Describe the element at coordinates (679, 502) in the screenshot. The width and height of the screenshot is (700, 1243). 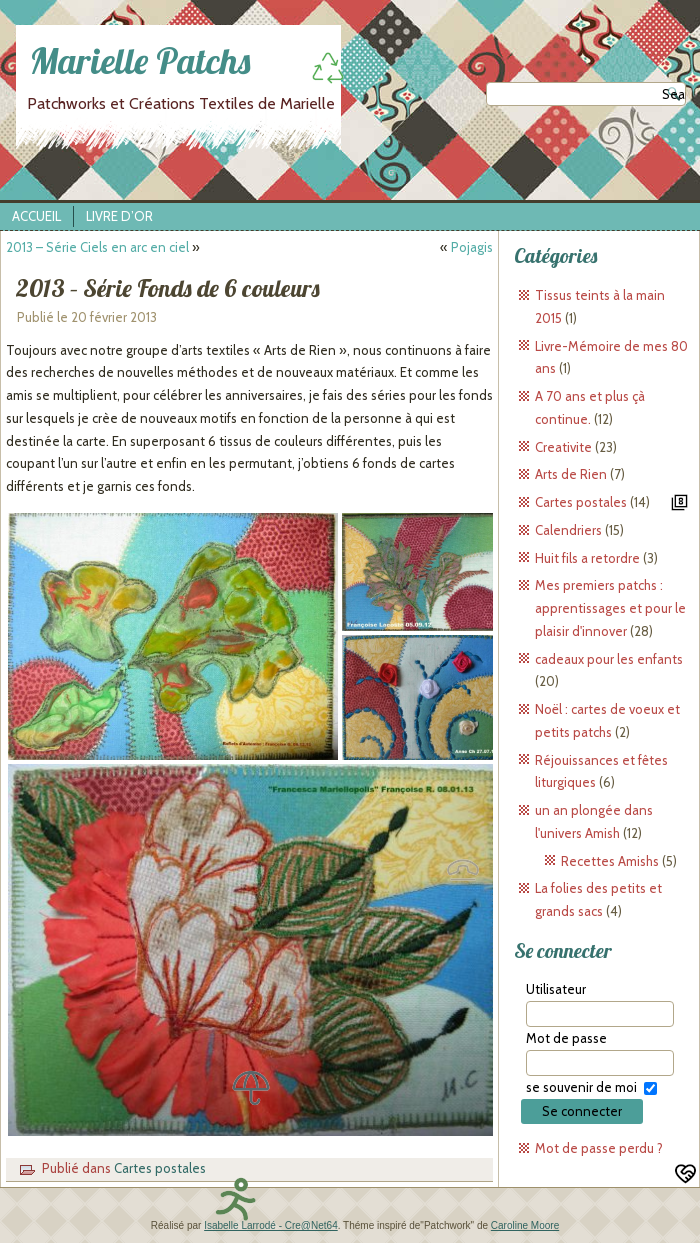
I see `filter or view 8 items` at that location.